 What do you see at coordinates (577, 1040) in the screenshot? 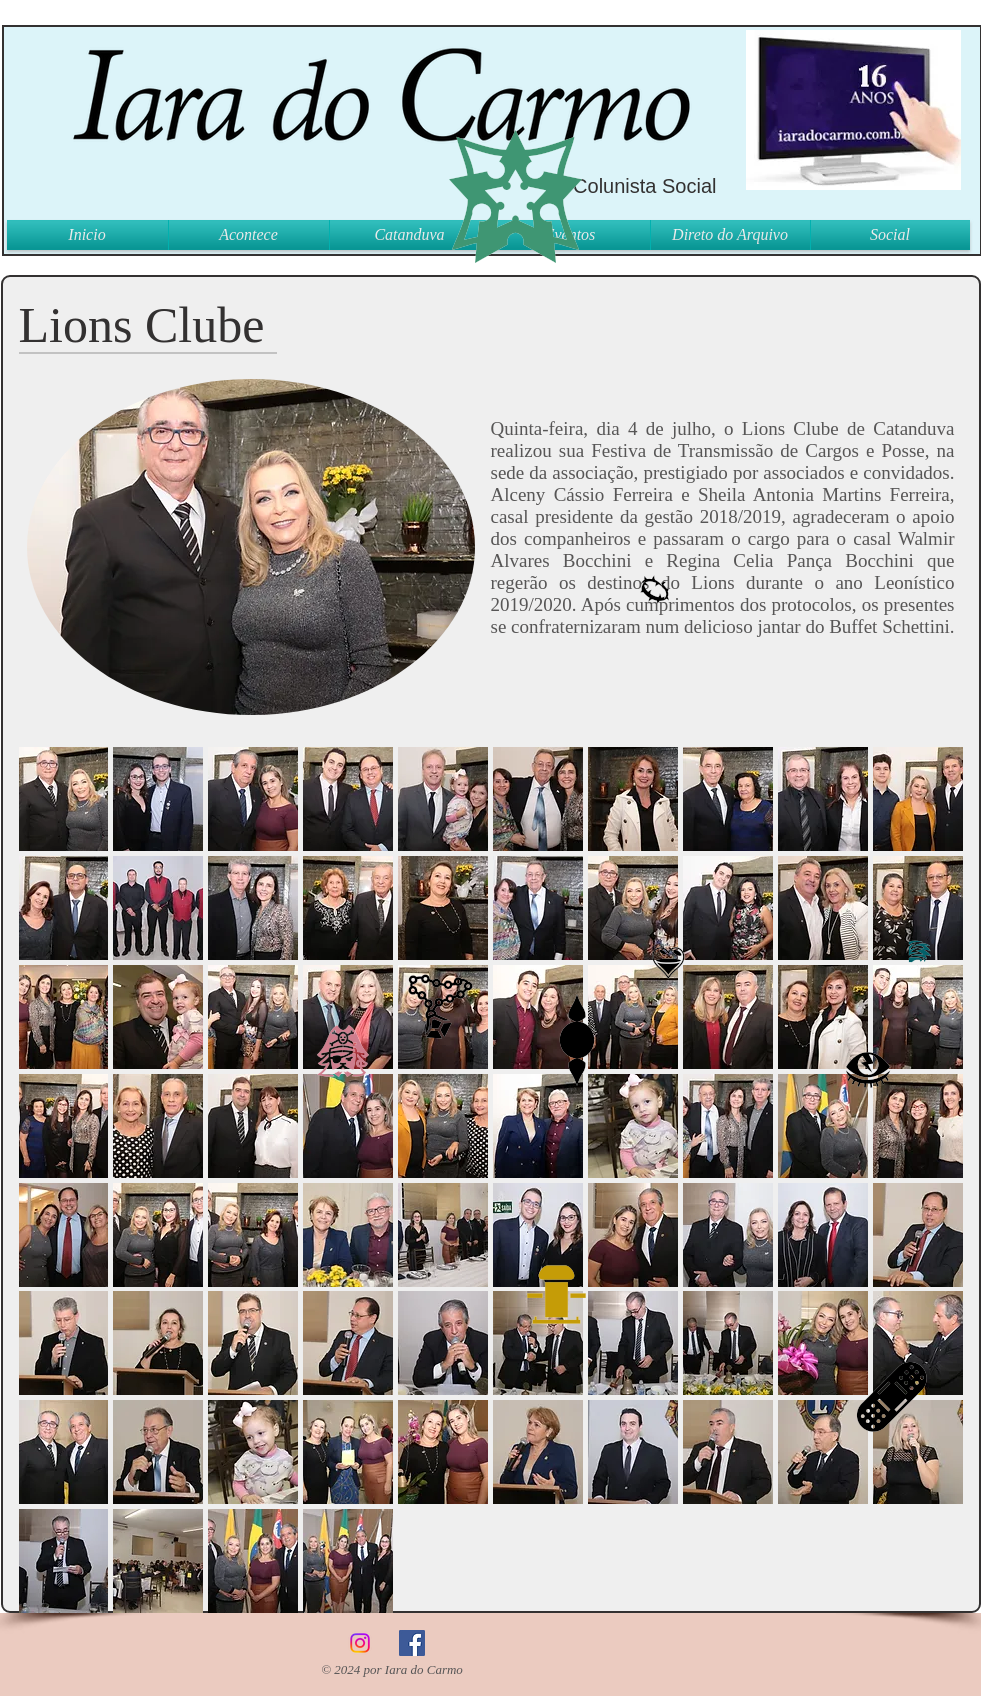
I see `indicates player has reached level two` at bounding box center [577, 1040].